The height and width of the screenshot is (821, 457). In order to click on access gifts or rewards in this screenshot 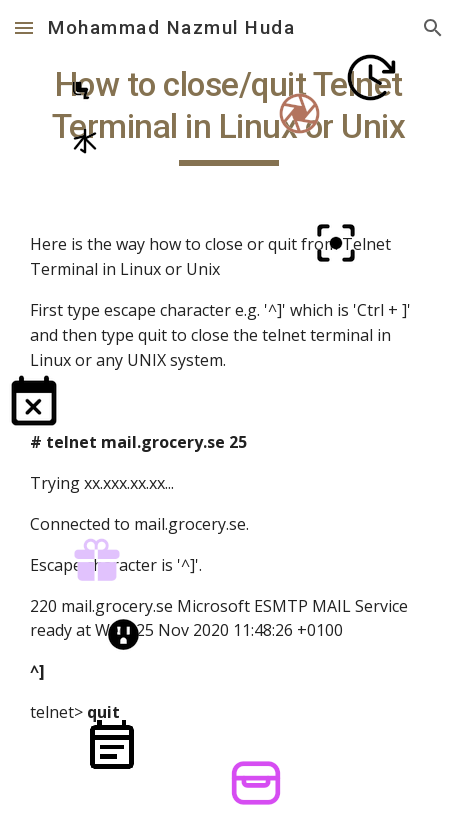, I will do `click(97, 560)`.